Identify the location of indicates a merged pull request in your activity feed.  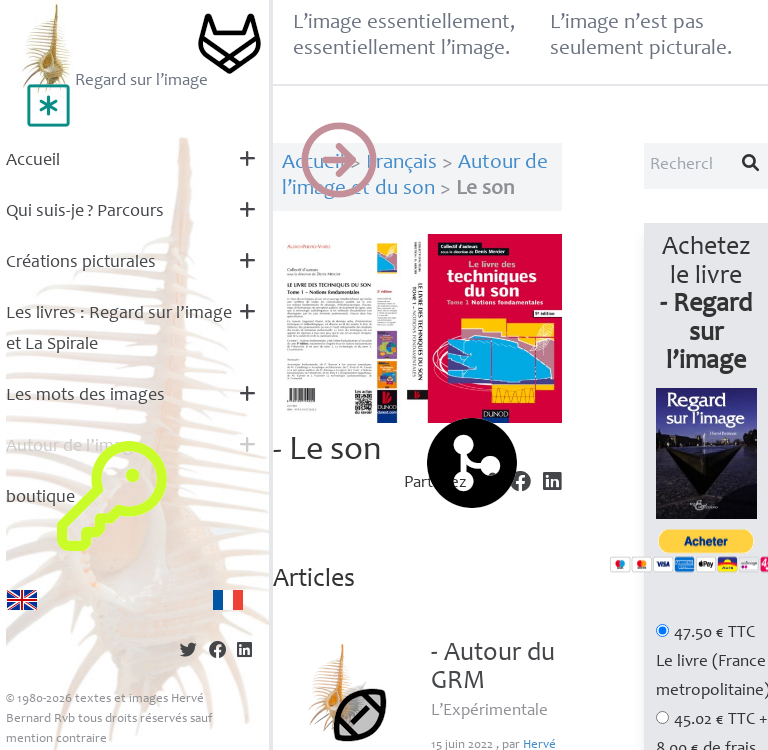
(472, 463).